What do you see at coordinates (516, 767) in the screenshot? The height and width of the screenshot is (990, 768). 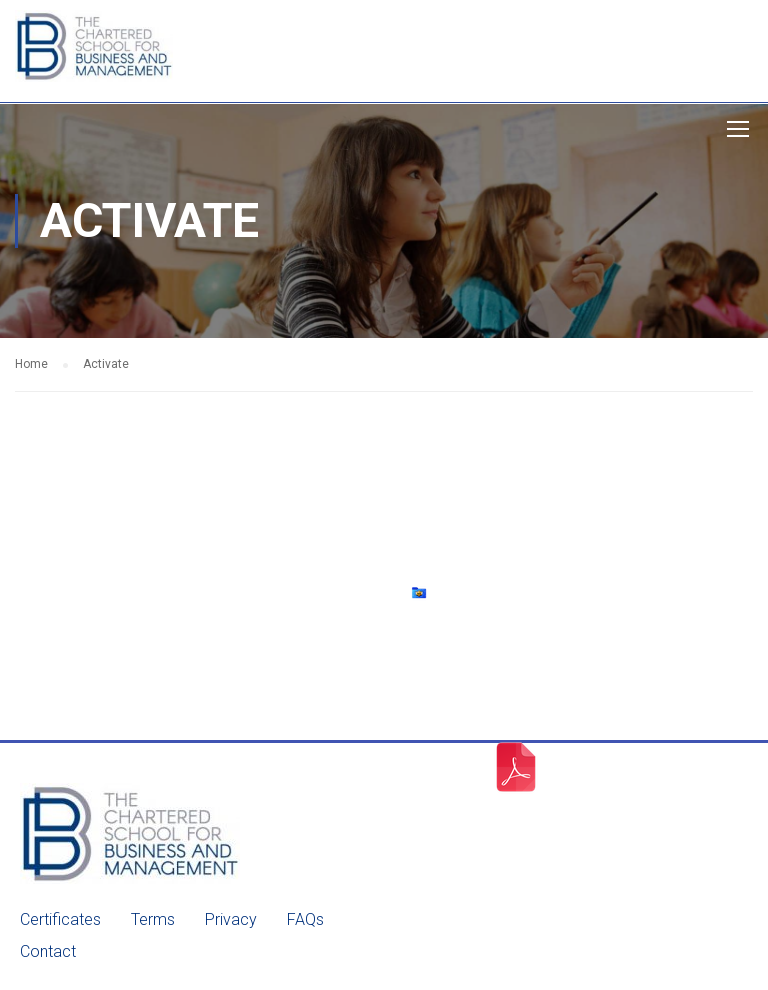 I see `open a PDF document` at bounding box center [516, 767].